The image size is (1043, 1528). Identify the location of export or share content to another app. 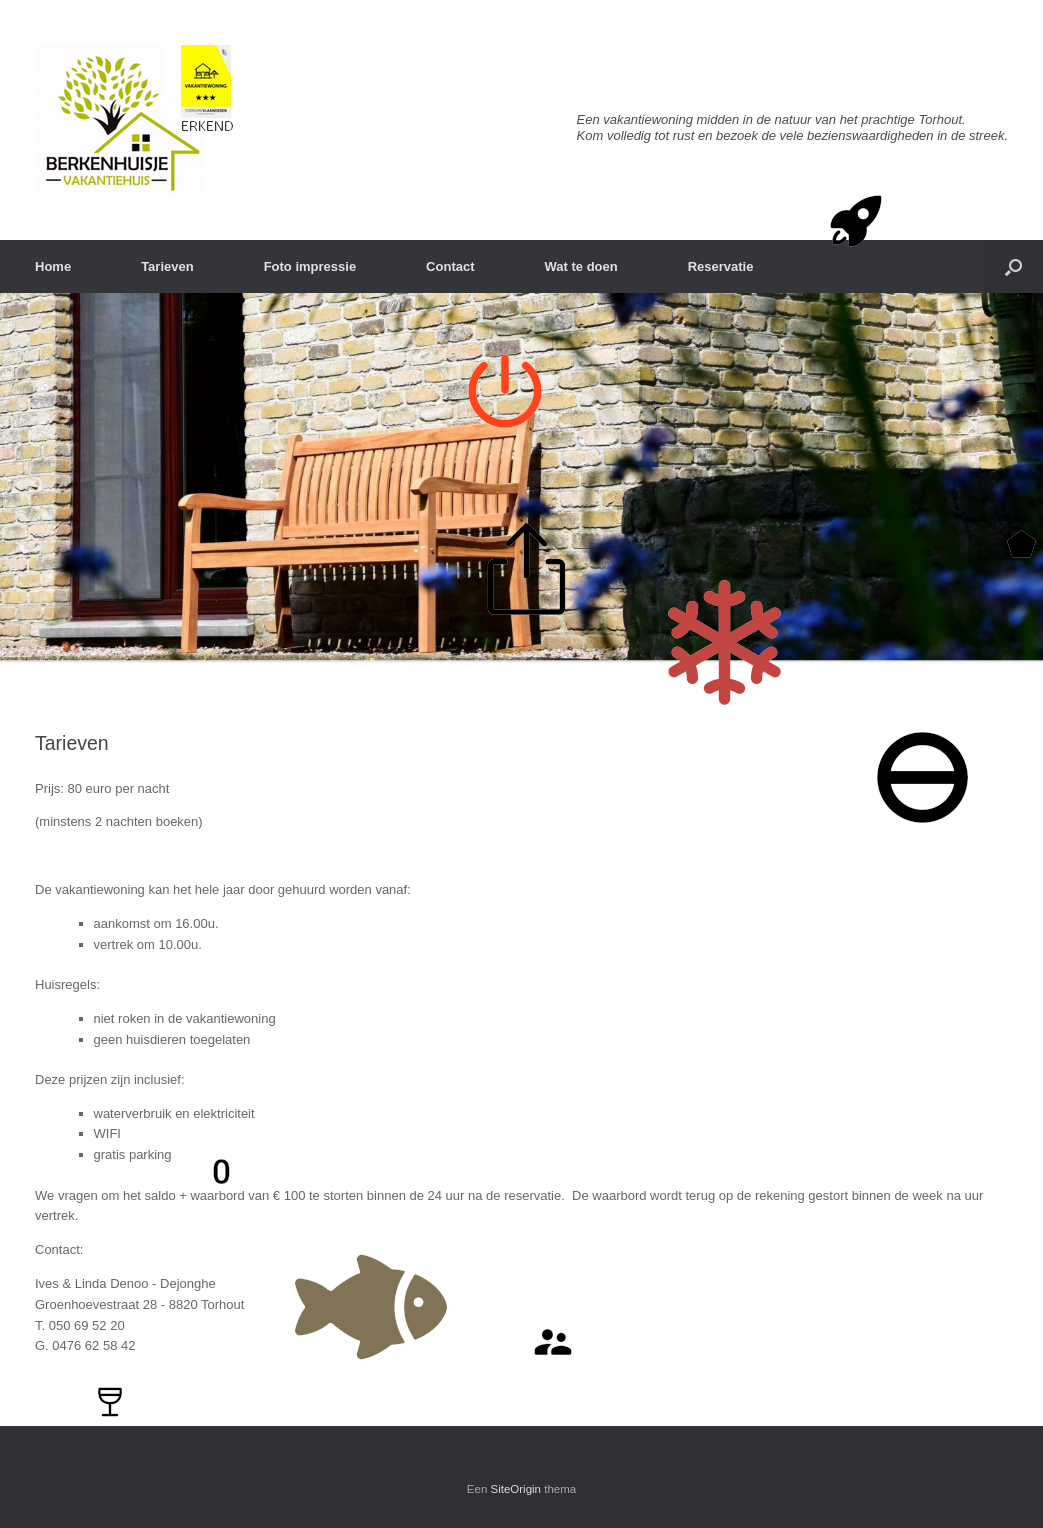
(526, 572).